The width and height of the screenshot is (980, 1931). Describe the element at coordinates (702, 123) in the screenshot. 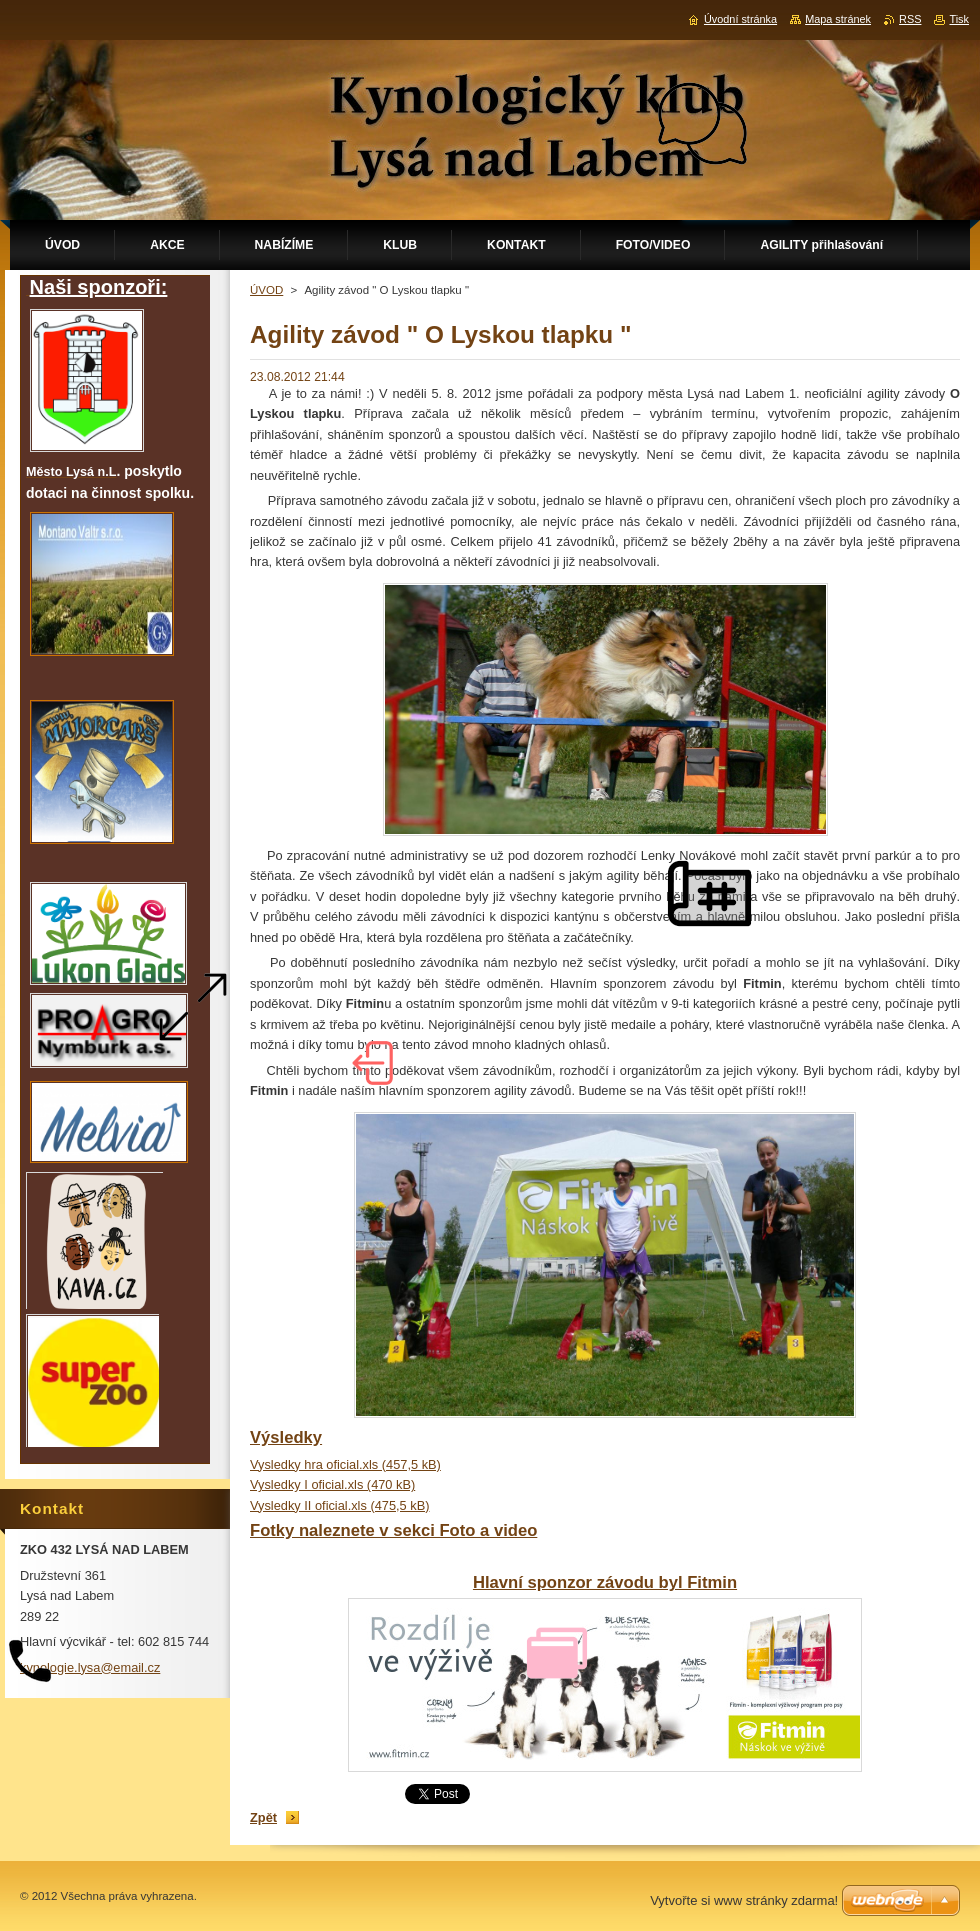

I see `open chat or messaging` at that location.